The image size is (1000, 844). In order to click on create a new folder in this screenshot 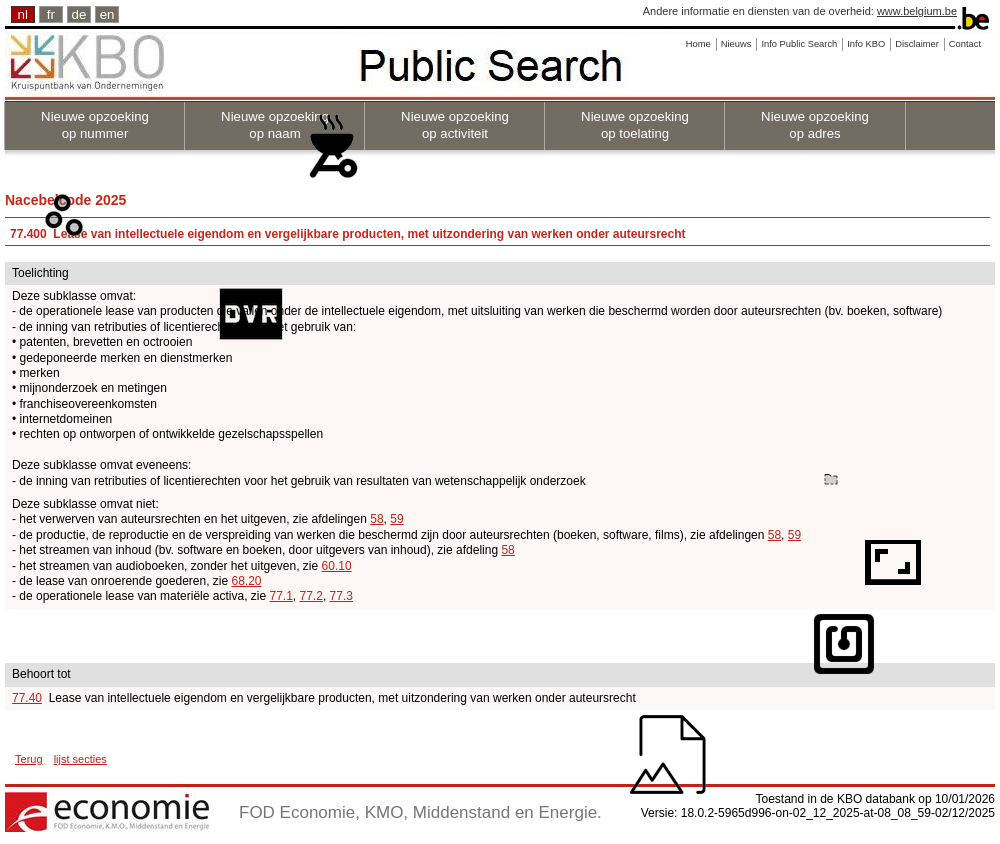, I will do `click(831, 479)`.